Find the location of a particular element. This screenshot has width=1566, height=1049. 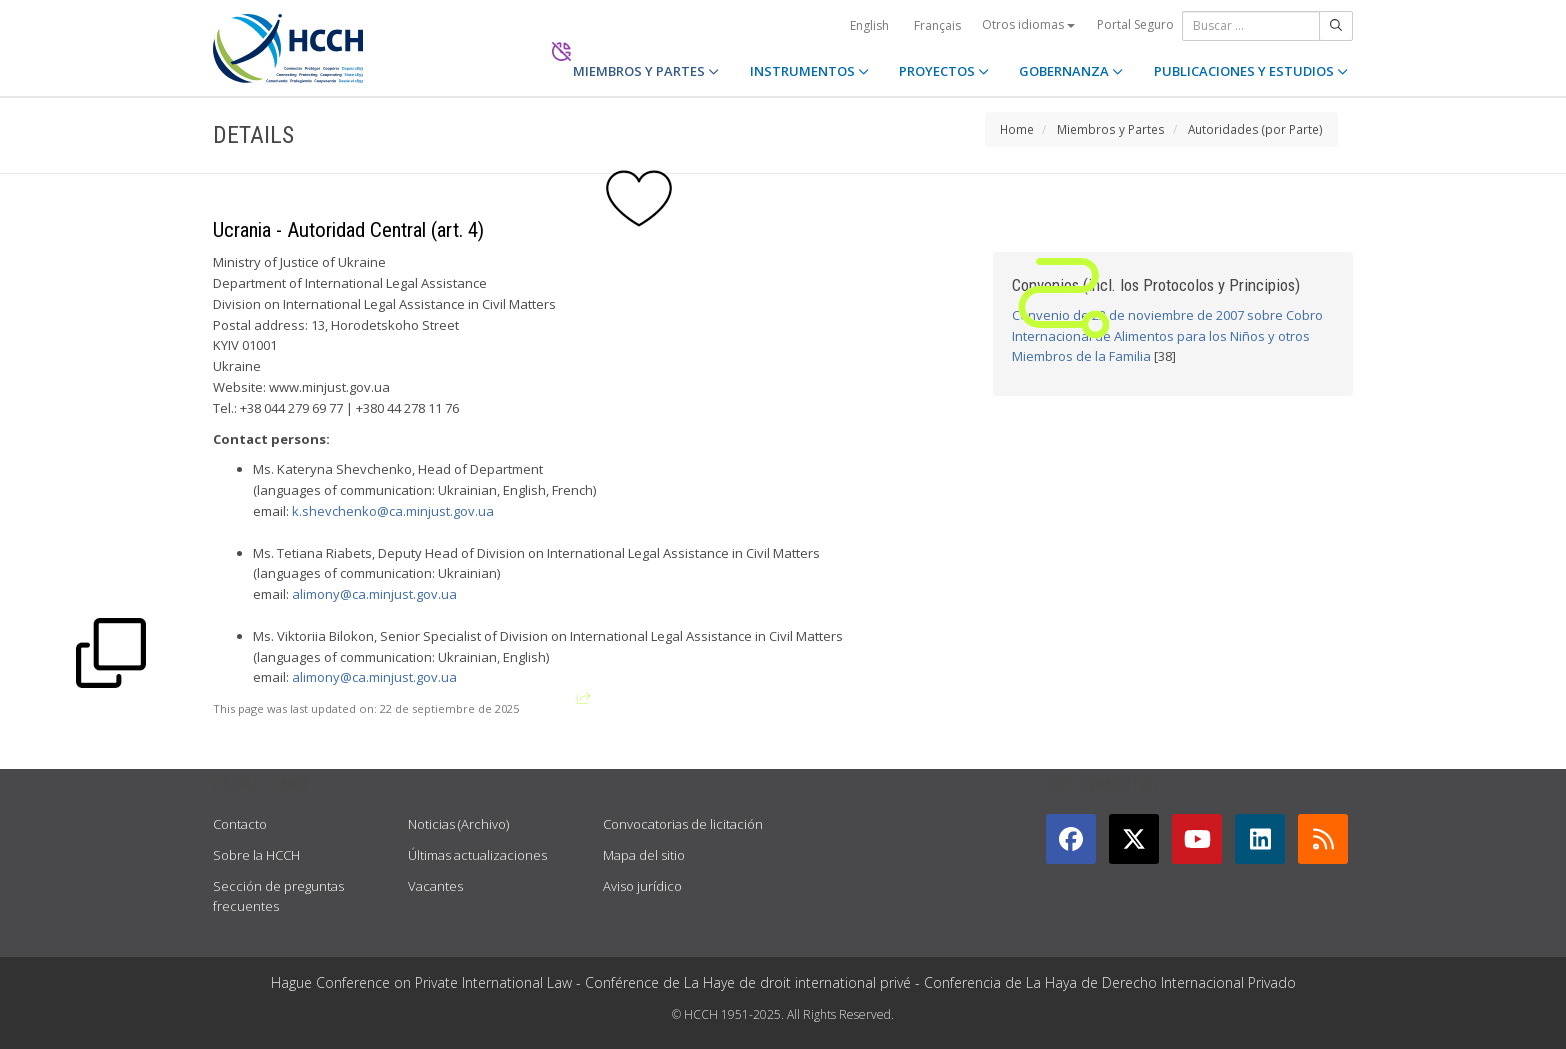

disable pie chart visualization is located at coordinates (561, 51).